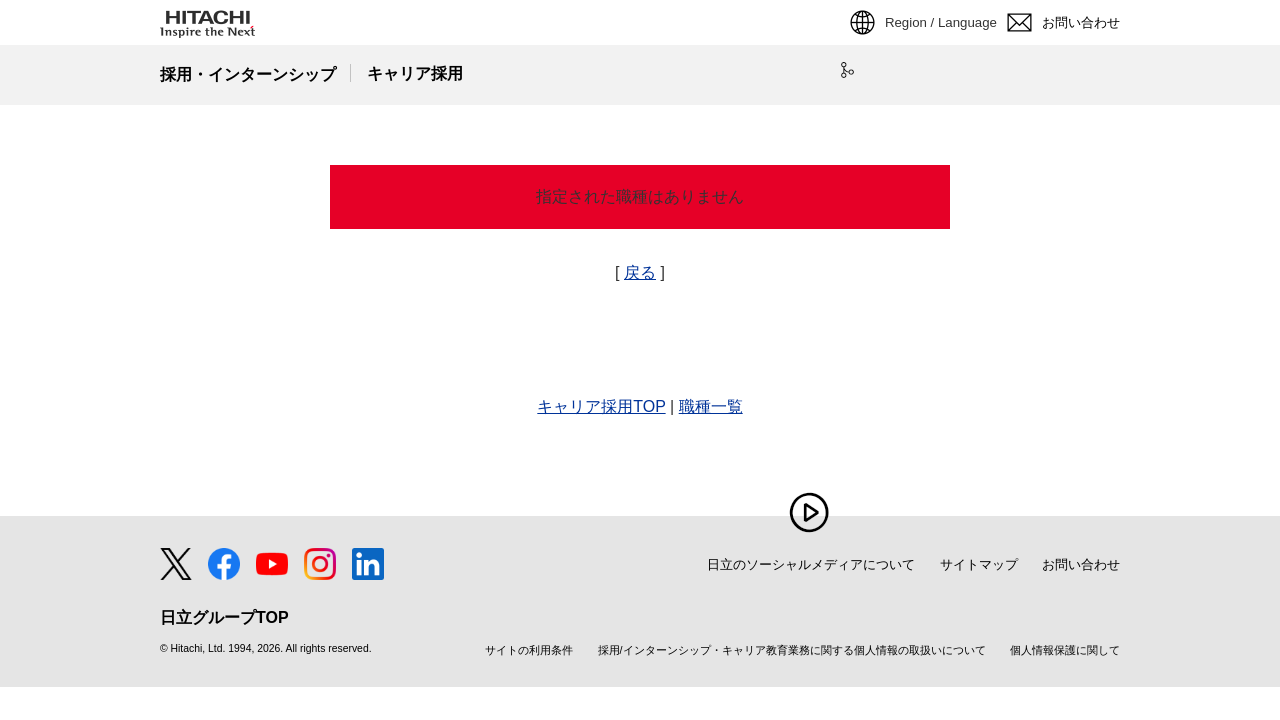 The width and height of the screenshot is (1280, 720). Describe the element at coordinates (809, 512) in the screenshot. I see `play media or start video playback` at that location.